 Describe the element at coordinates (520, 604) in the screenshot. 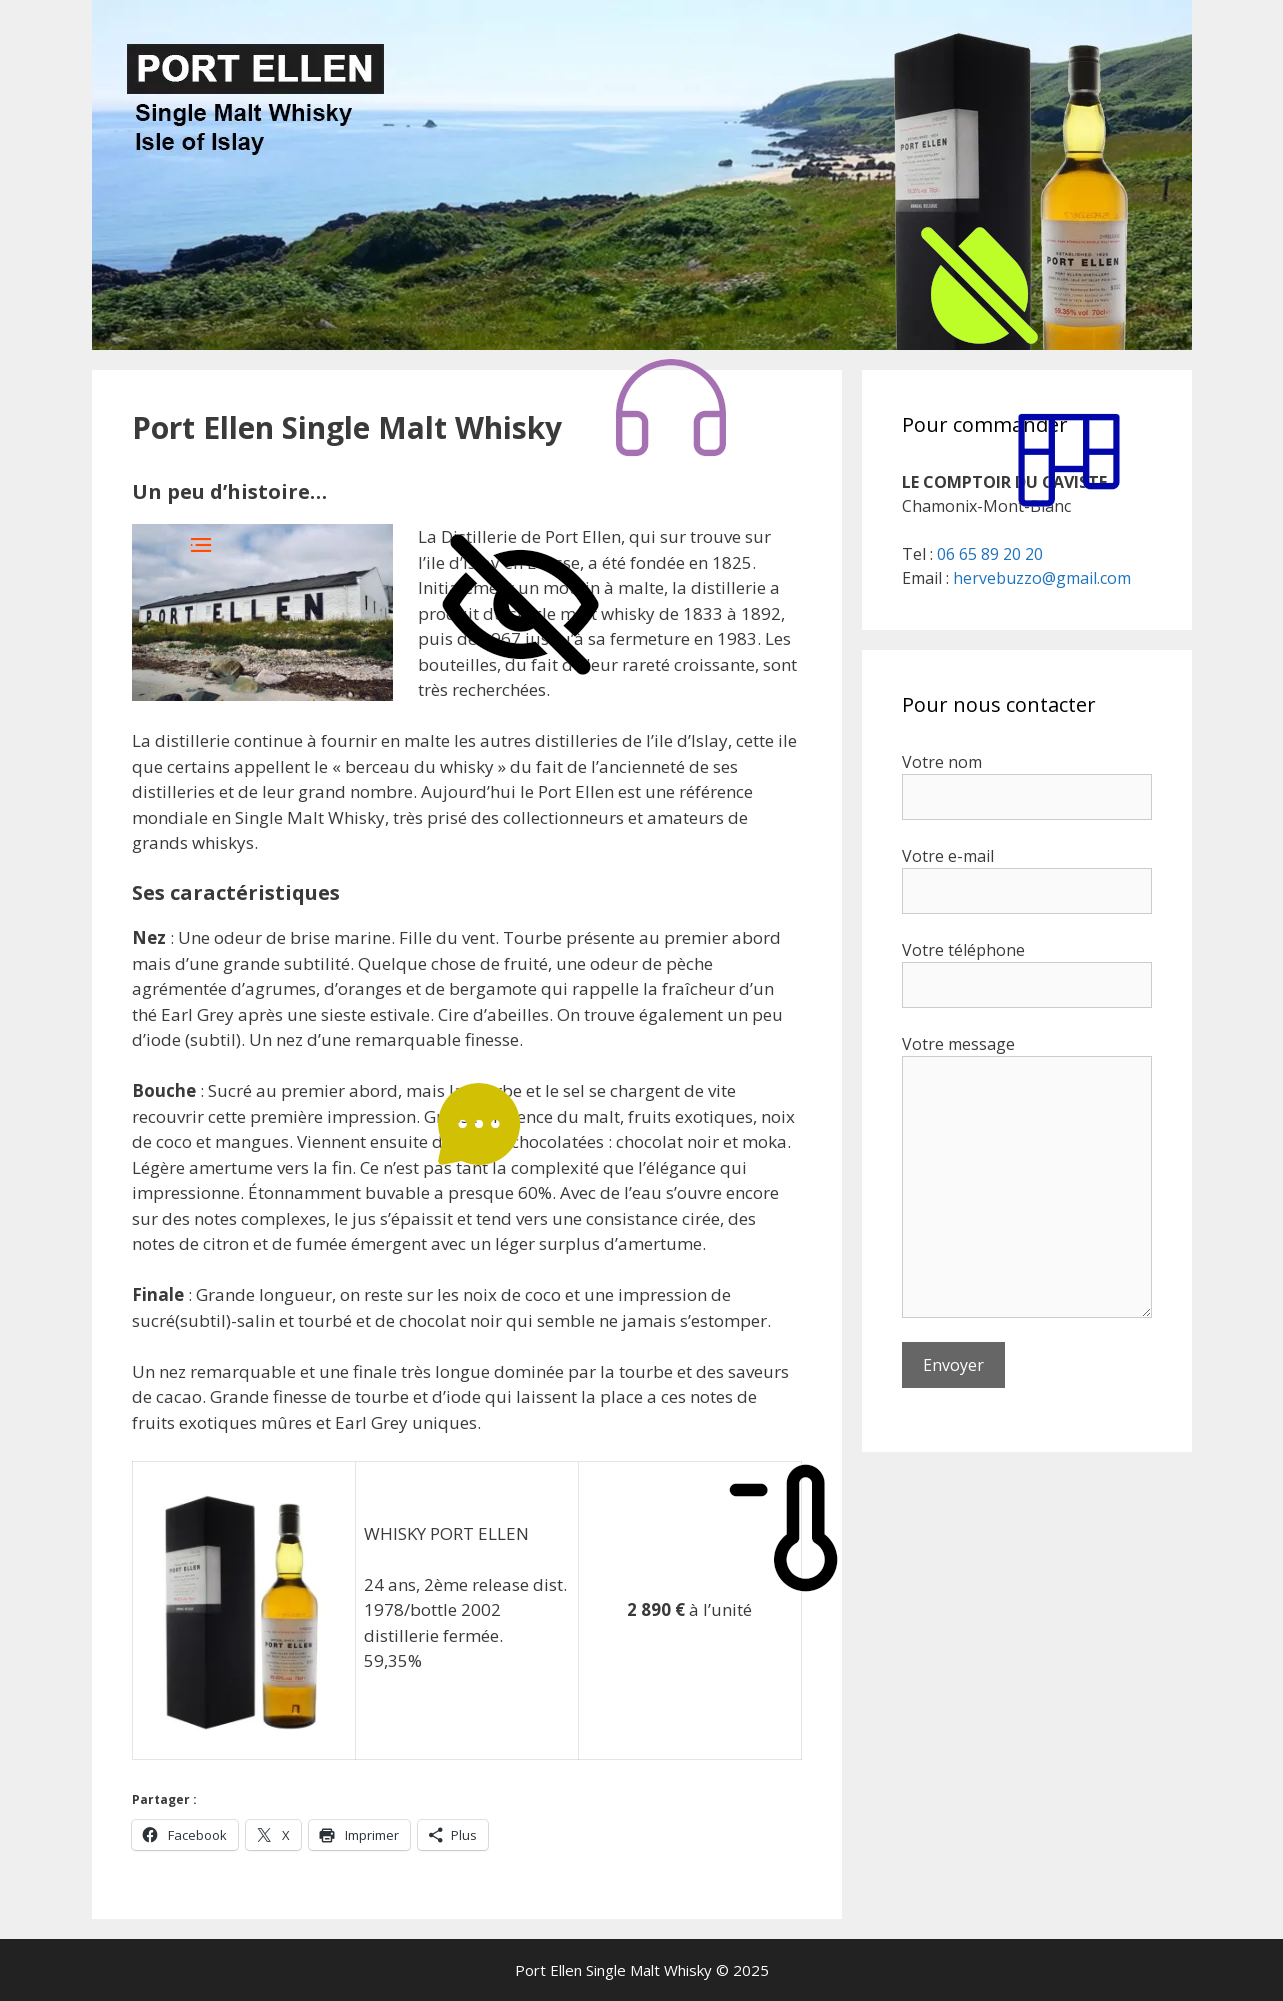

I see `hide password or sensitive content` at that location.